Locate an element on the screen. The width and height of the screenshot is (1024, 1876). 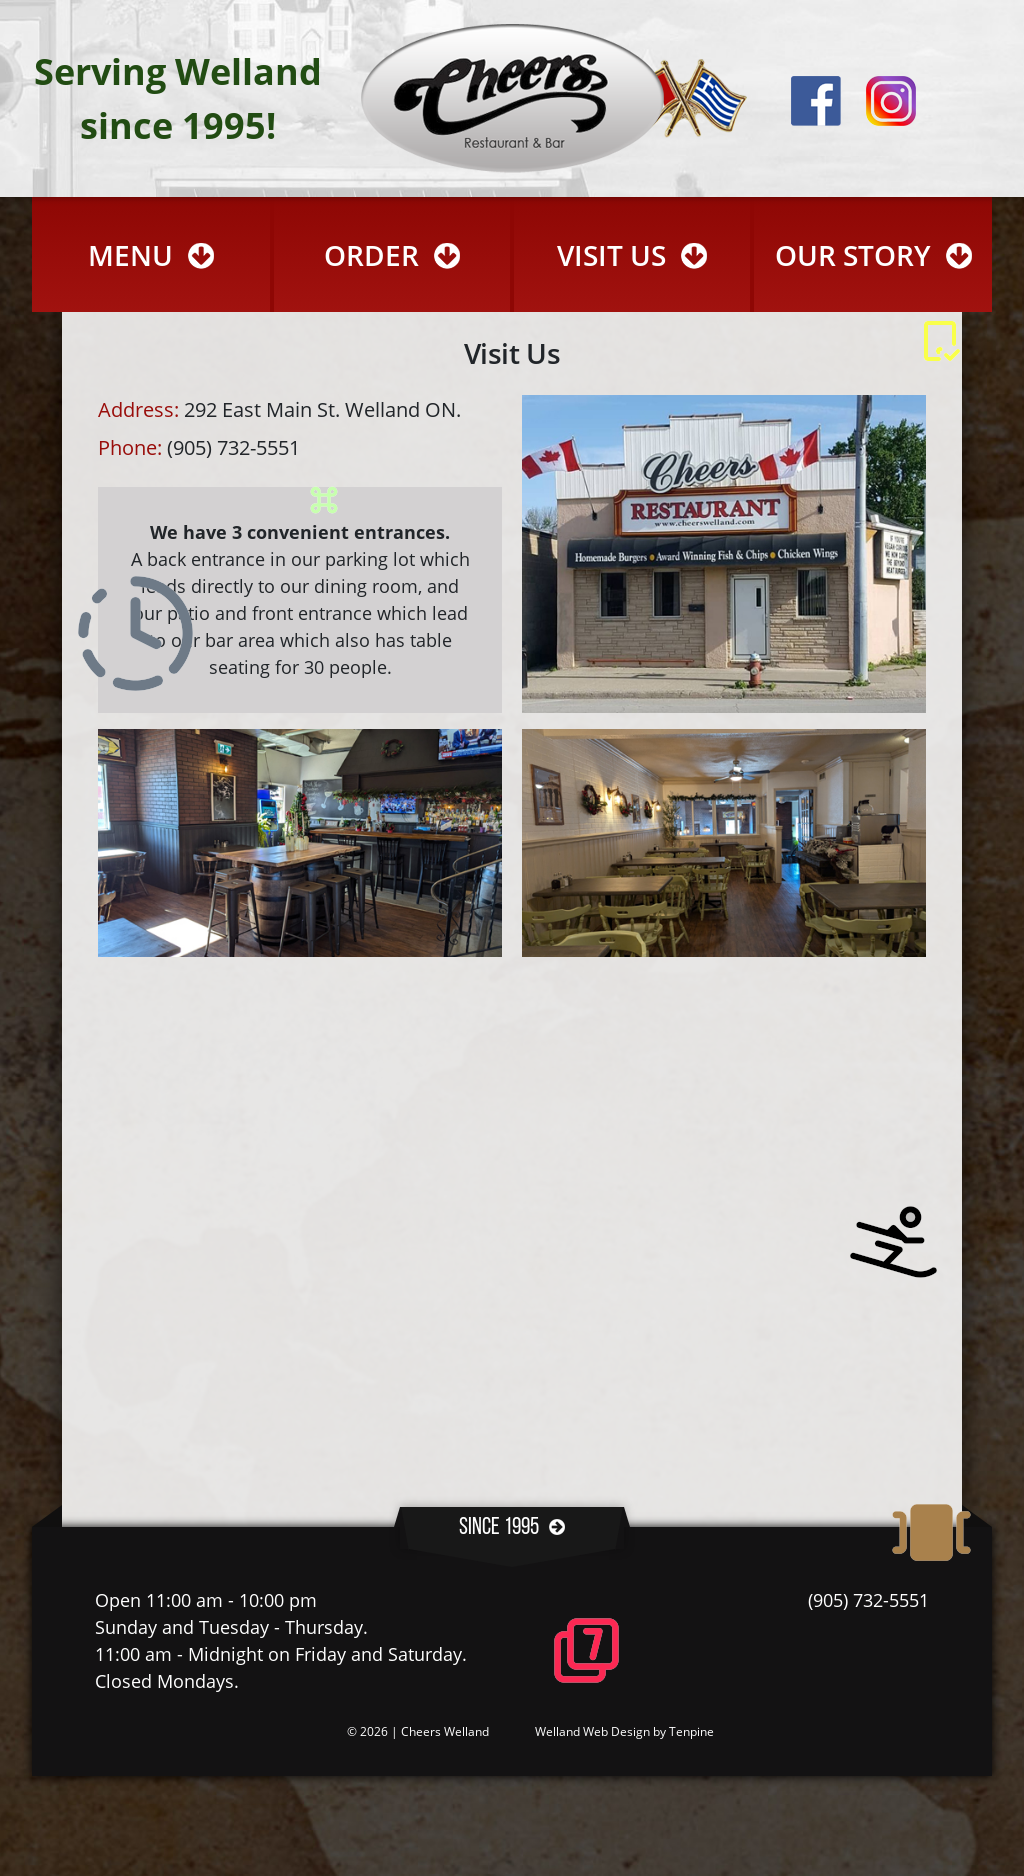
access skiing or winter sports activities is located at coordinates (893, 1243).